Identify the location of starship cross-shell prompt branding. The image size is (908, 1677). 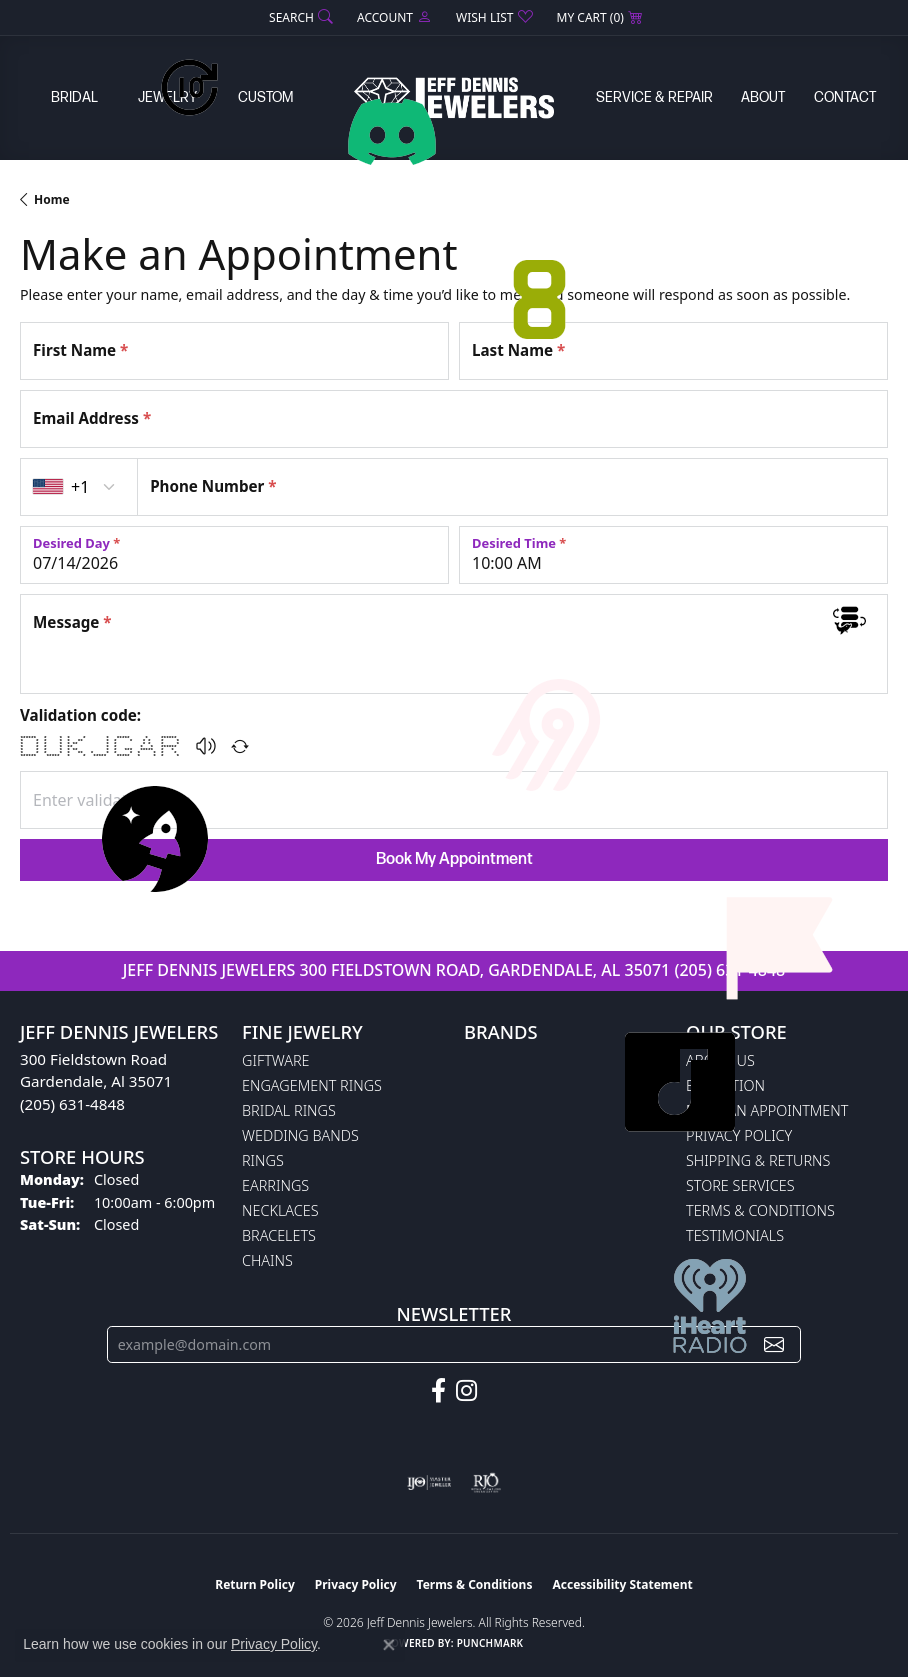
(155, 839).